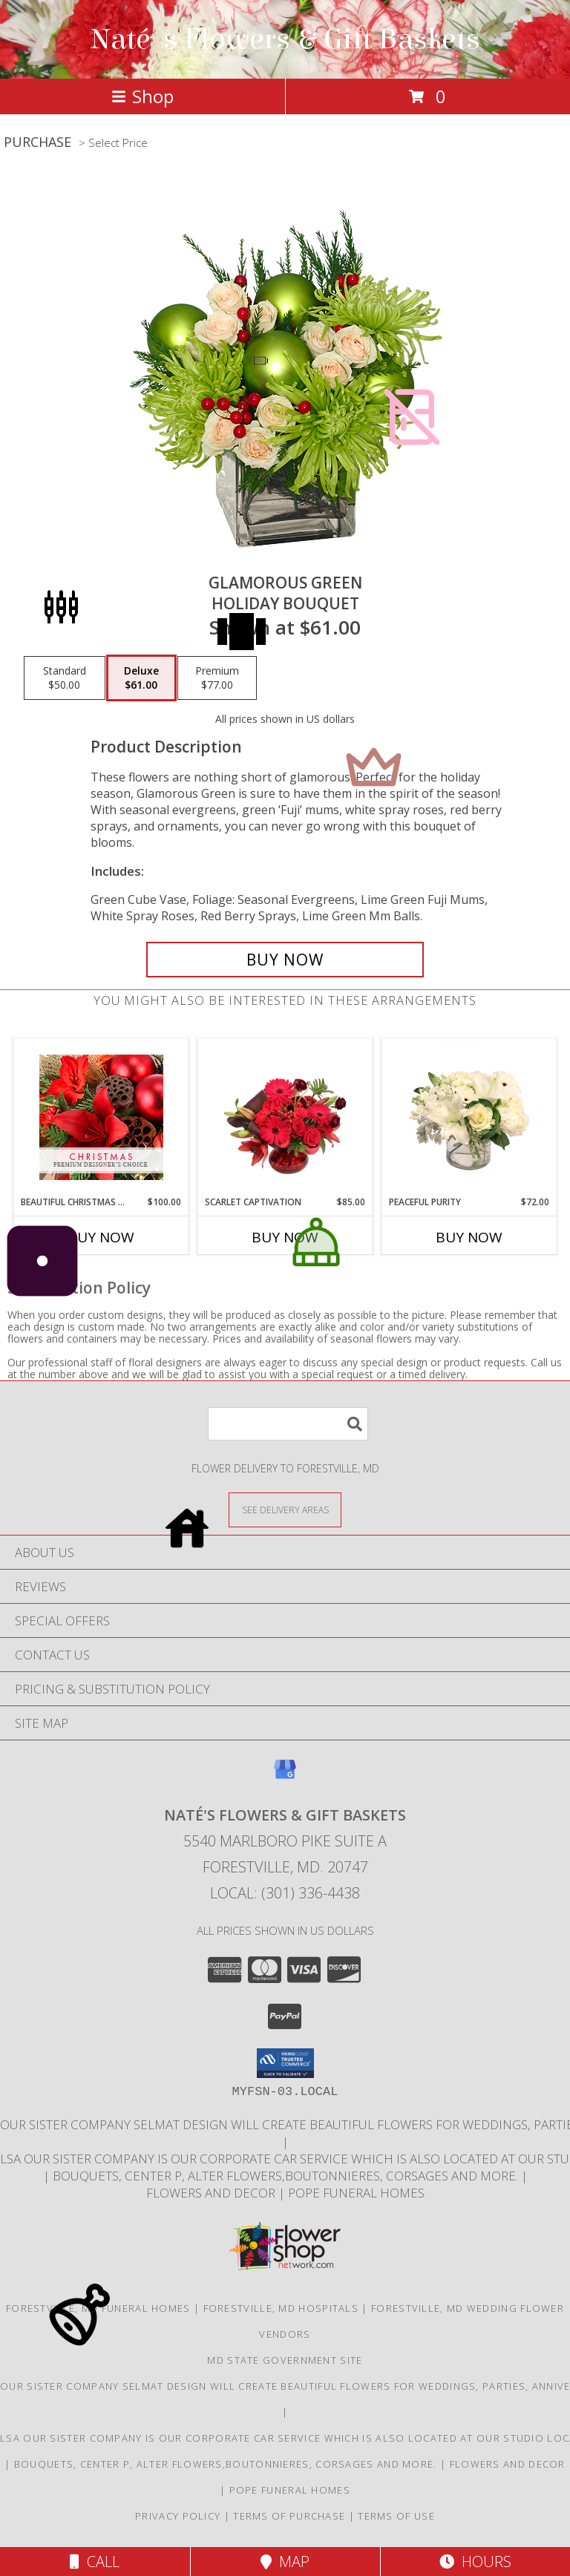 The height and width of the screenshot is (2576, 570). I want to click on indicates battery is empty or depleted, so click(261, 361).